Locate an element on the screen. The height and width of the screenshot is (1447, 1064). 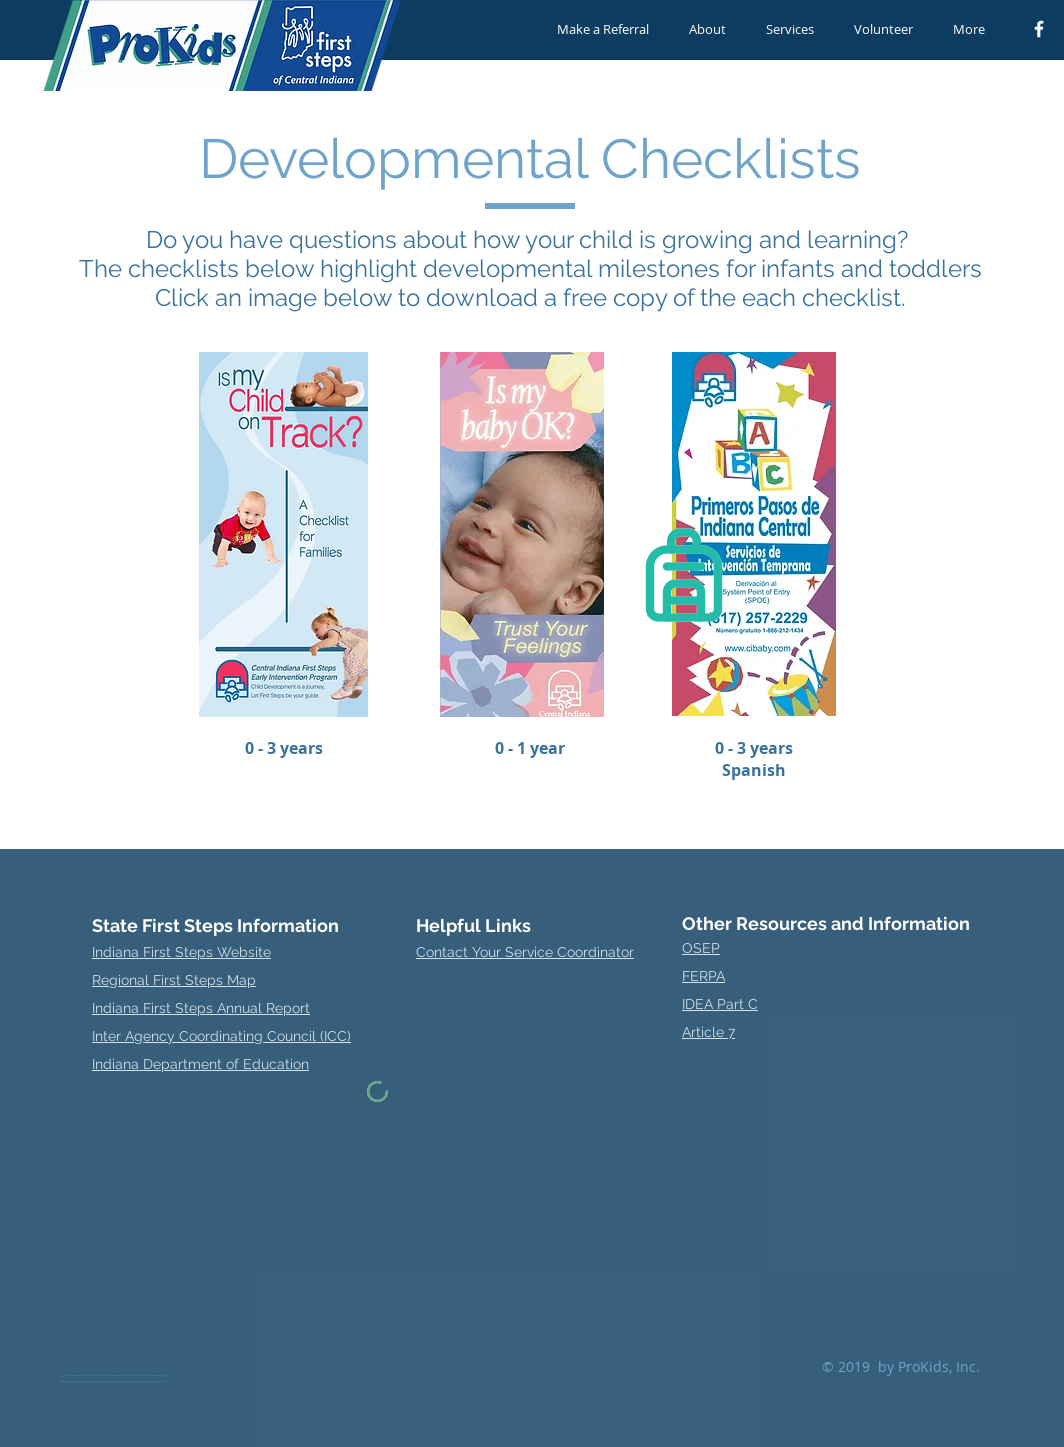
access your inventory or stored items is located at coordinates (684, 575).